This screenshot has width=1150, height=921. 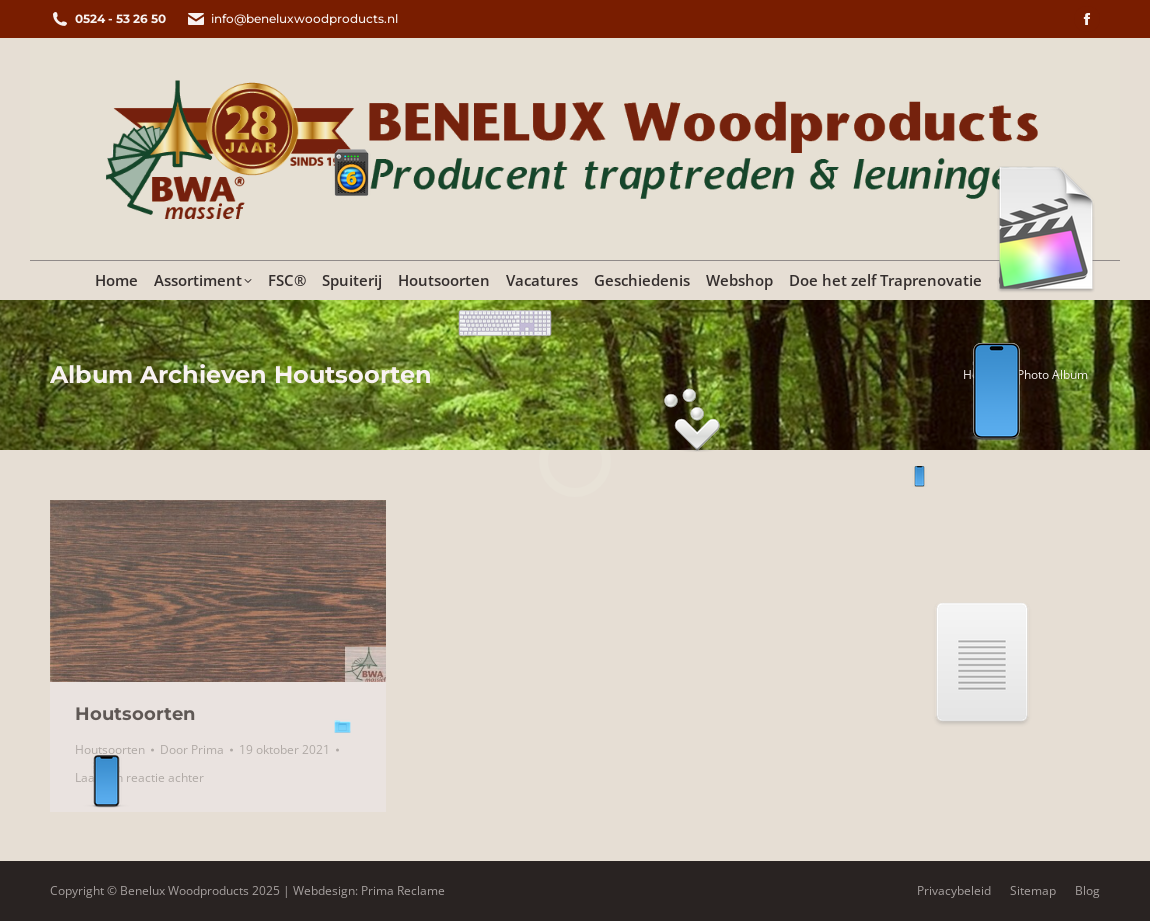 I want to click on iPhone 12 device icon, so click(x=919, y=476).